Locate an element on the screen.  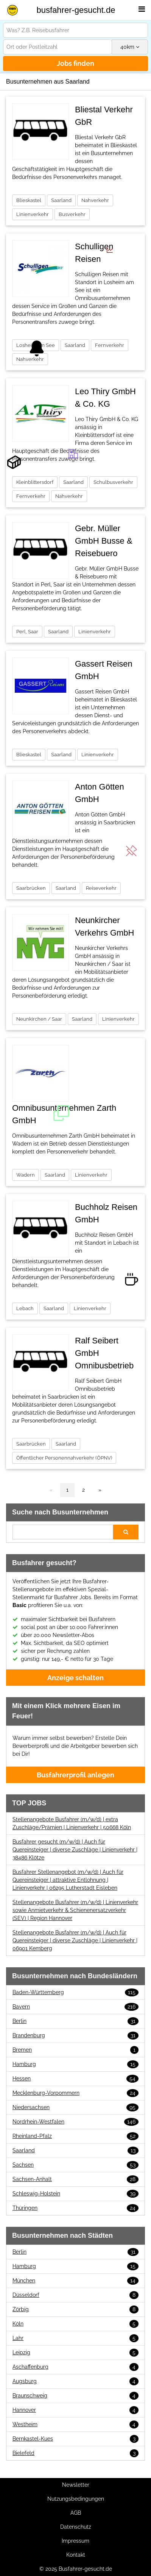
view analytics or statistics is located at coordinates (110, 250).